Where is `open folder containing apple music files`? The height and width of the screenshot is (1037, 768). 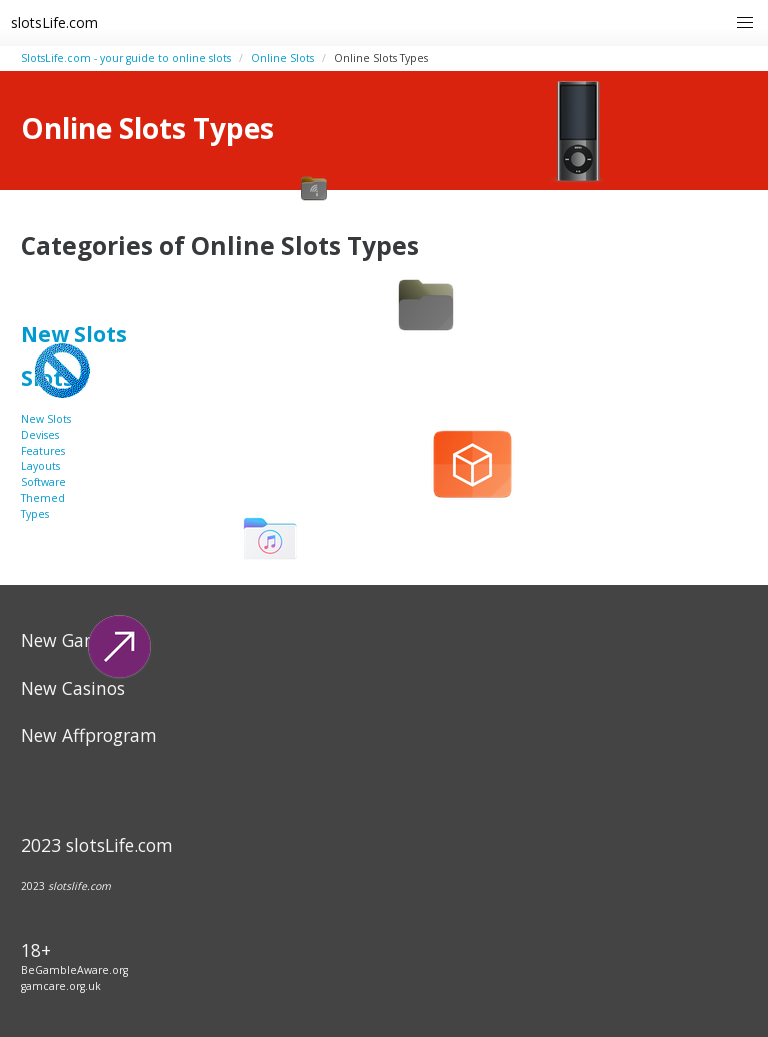 open folder containing apple music files is located at coordinates (270, 540).